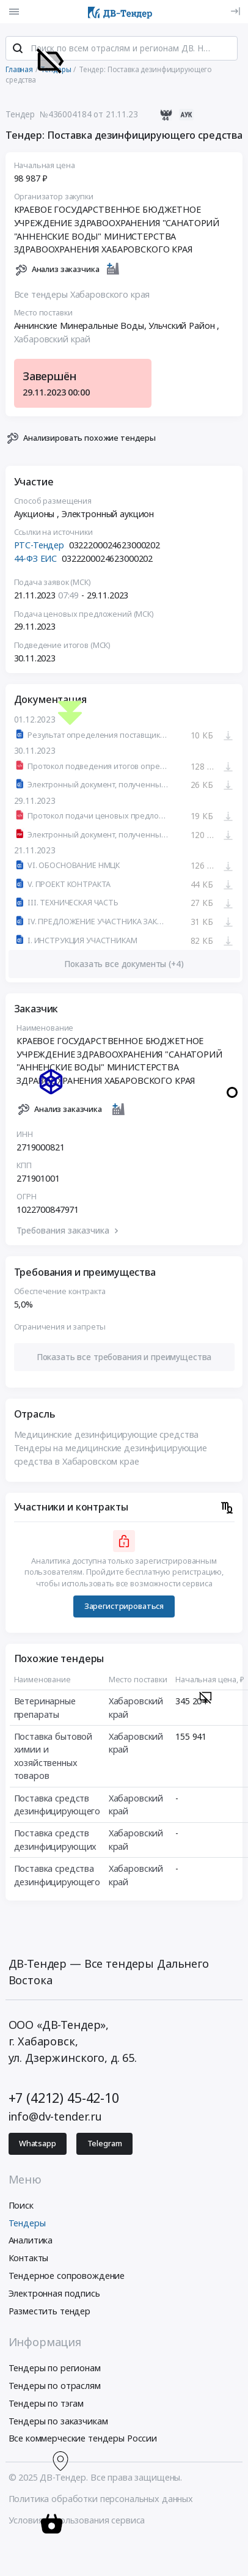  What do you see at coordinates (70, 712) in the screenshot?
I see `expand all sections or content` at bounding box center [70, 712].